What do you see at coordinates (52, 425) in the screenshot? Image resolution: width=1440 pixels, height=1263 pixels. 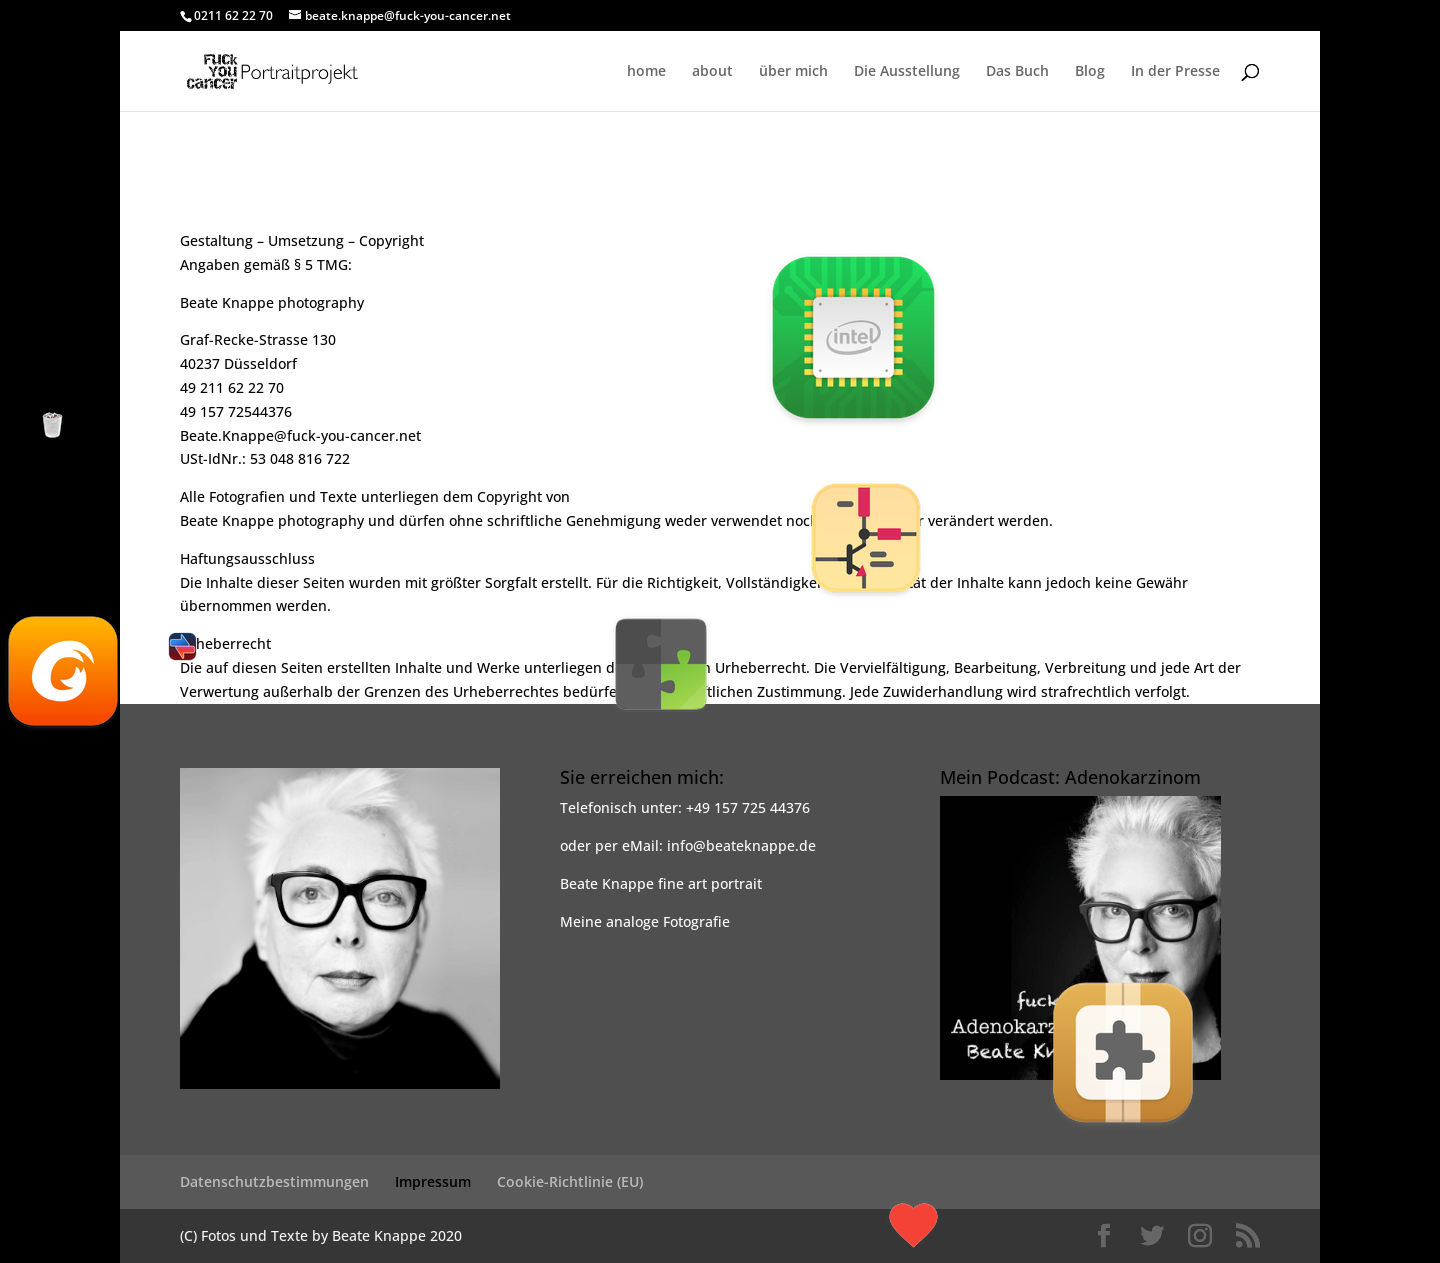 I see `trash bin containing deleted files` at bounding box center [52, 425].